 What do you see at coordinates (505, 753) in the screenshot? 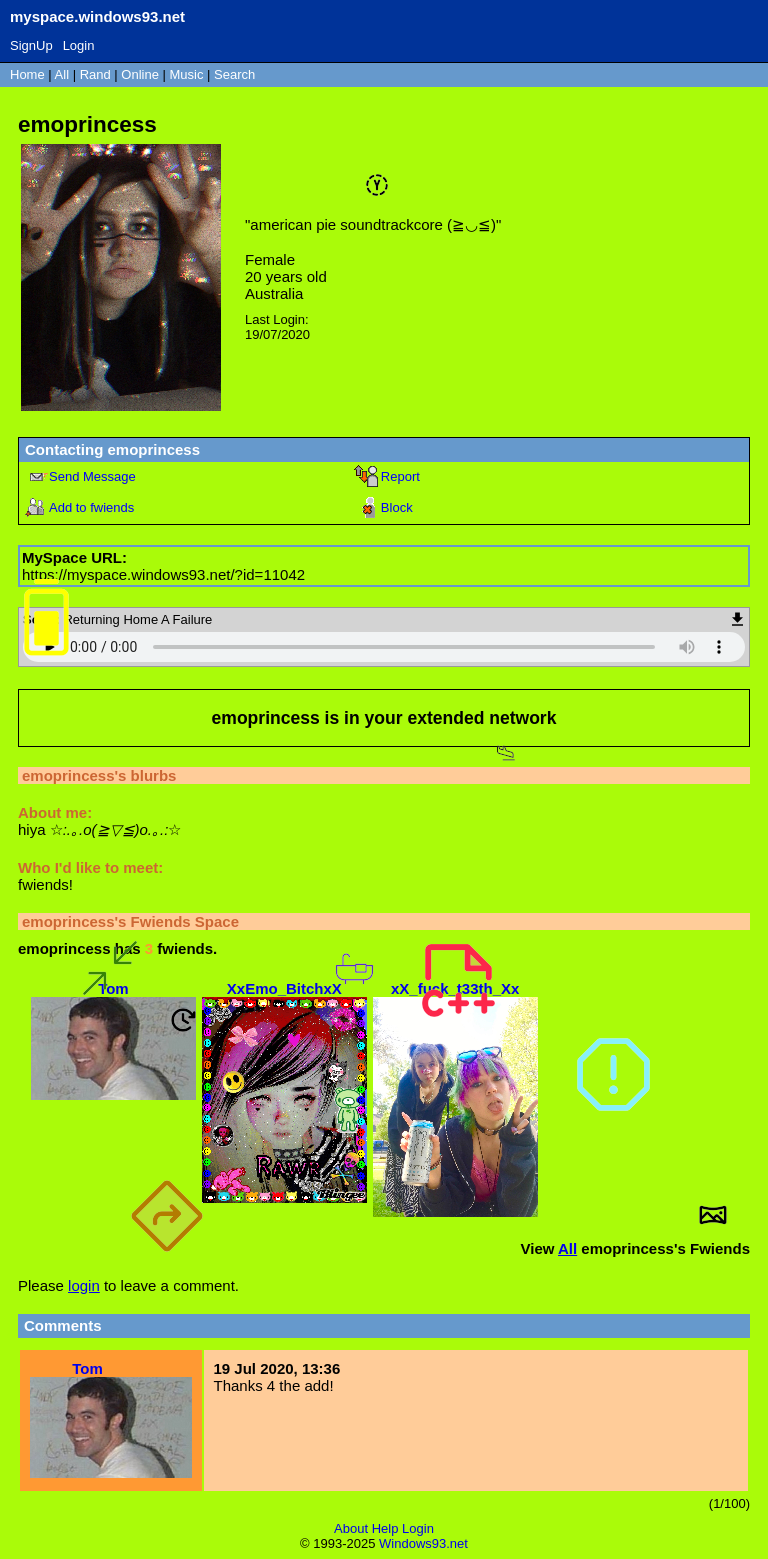
I see `indicates flight arrival or landing status` at bounding box center [505, 753].